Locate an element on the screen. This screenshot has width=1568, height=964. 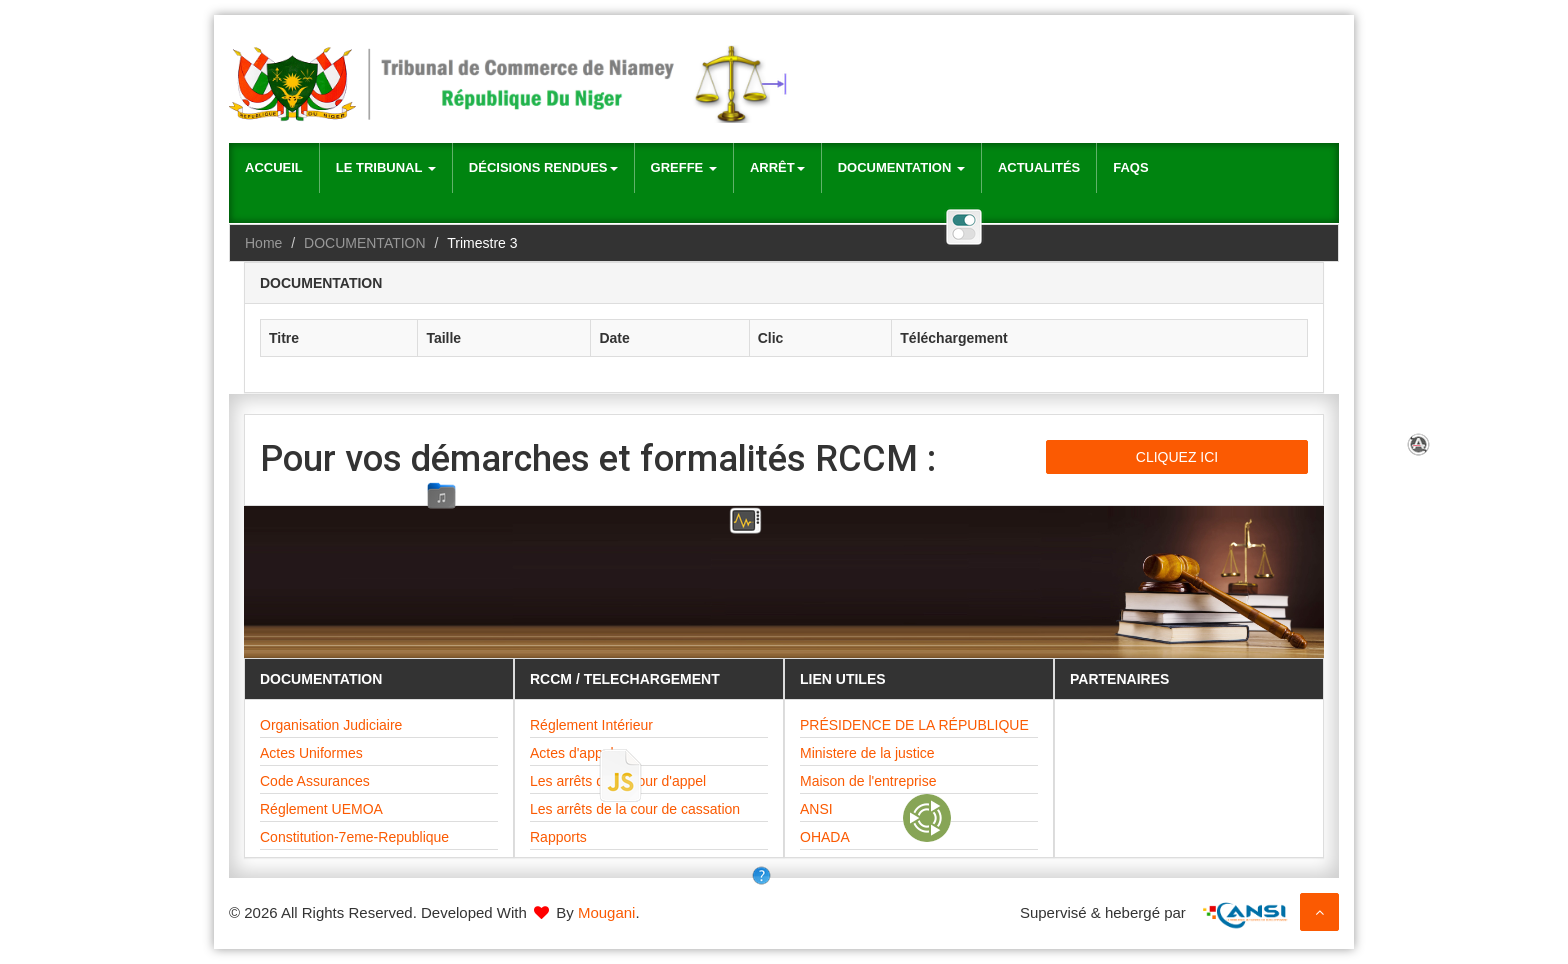
skip to the last item in a list or sequence is located at coordinates (774, 84).